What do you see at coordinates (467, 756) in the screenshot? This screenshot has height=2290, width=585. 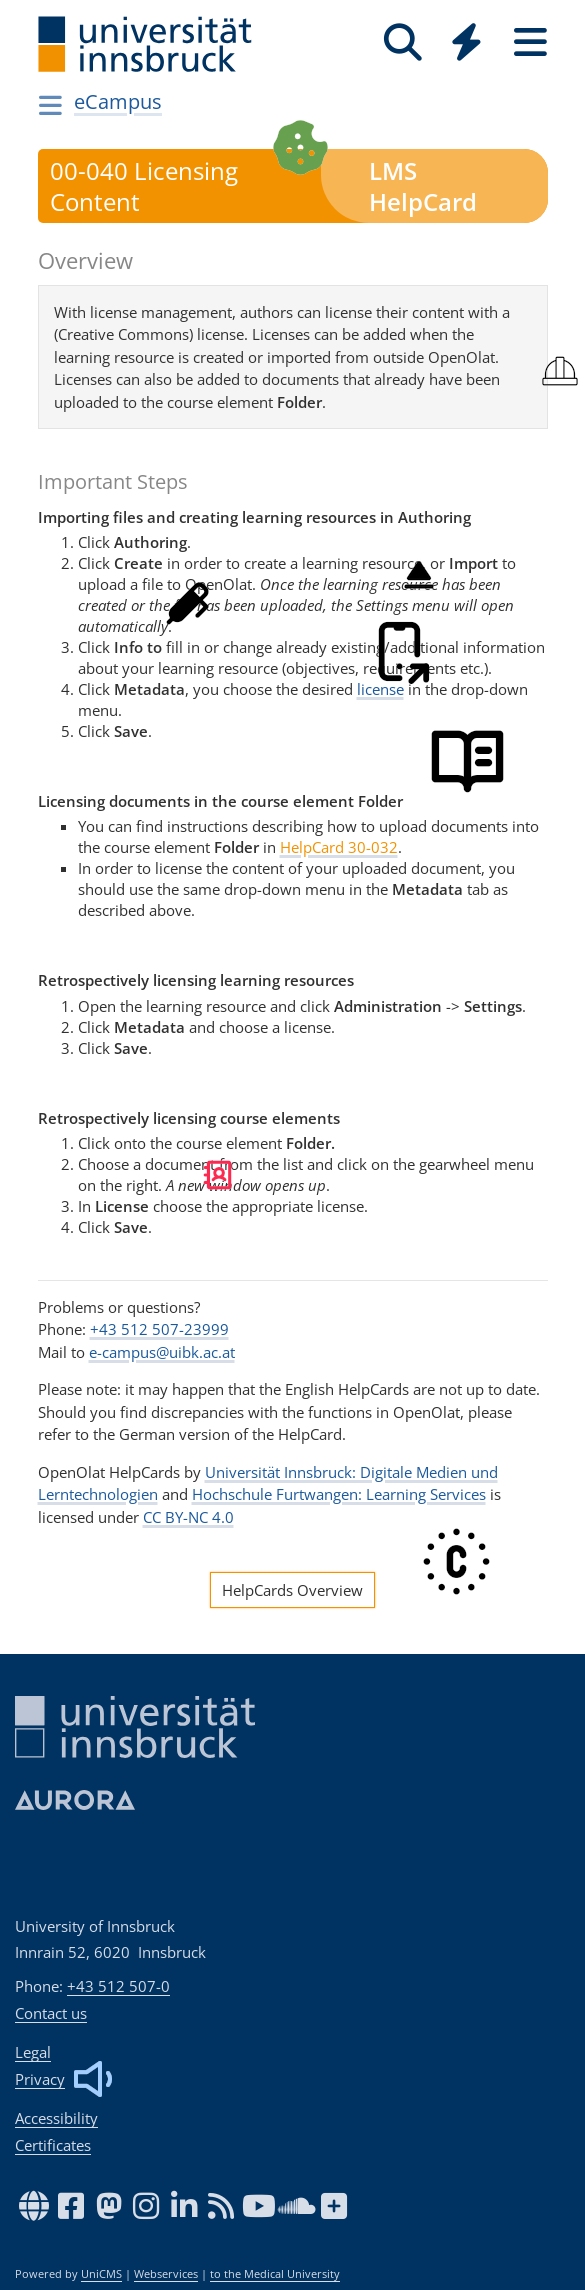 I see `open reading mode or e-reader` at bounding box center [467, 756].